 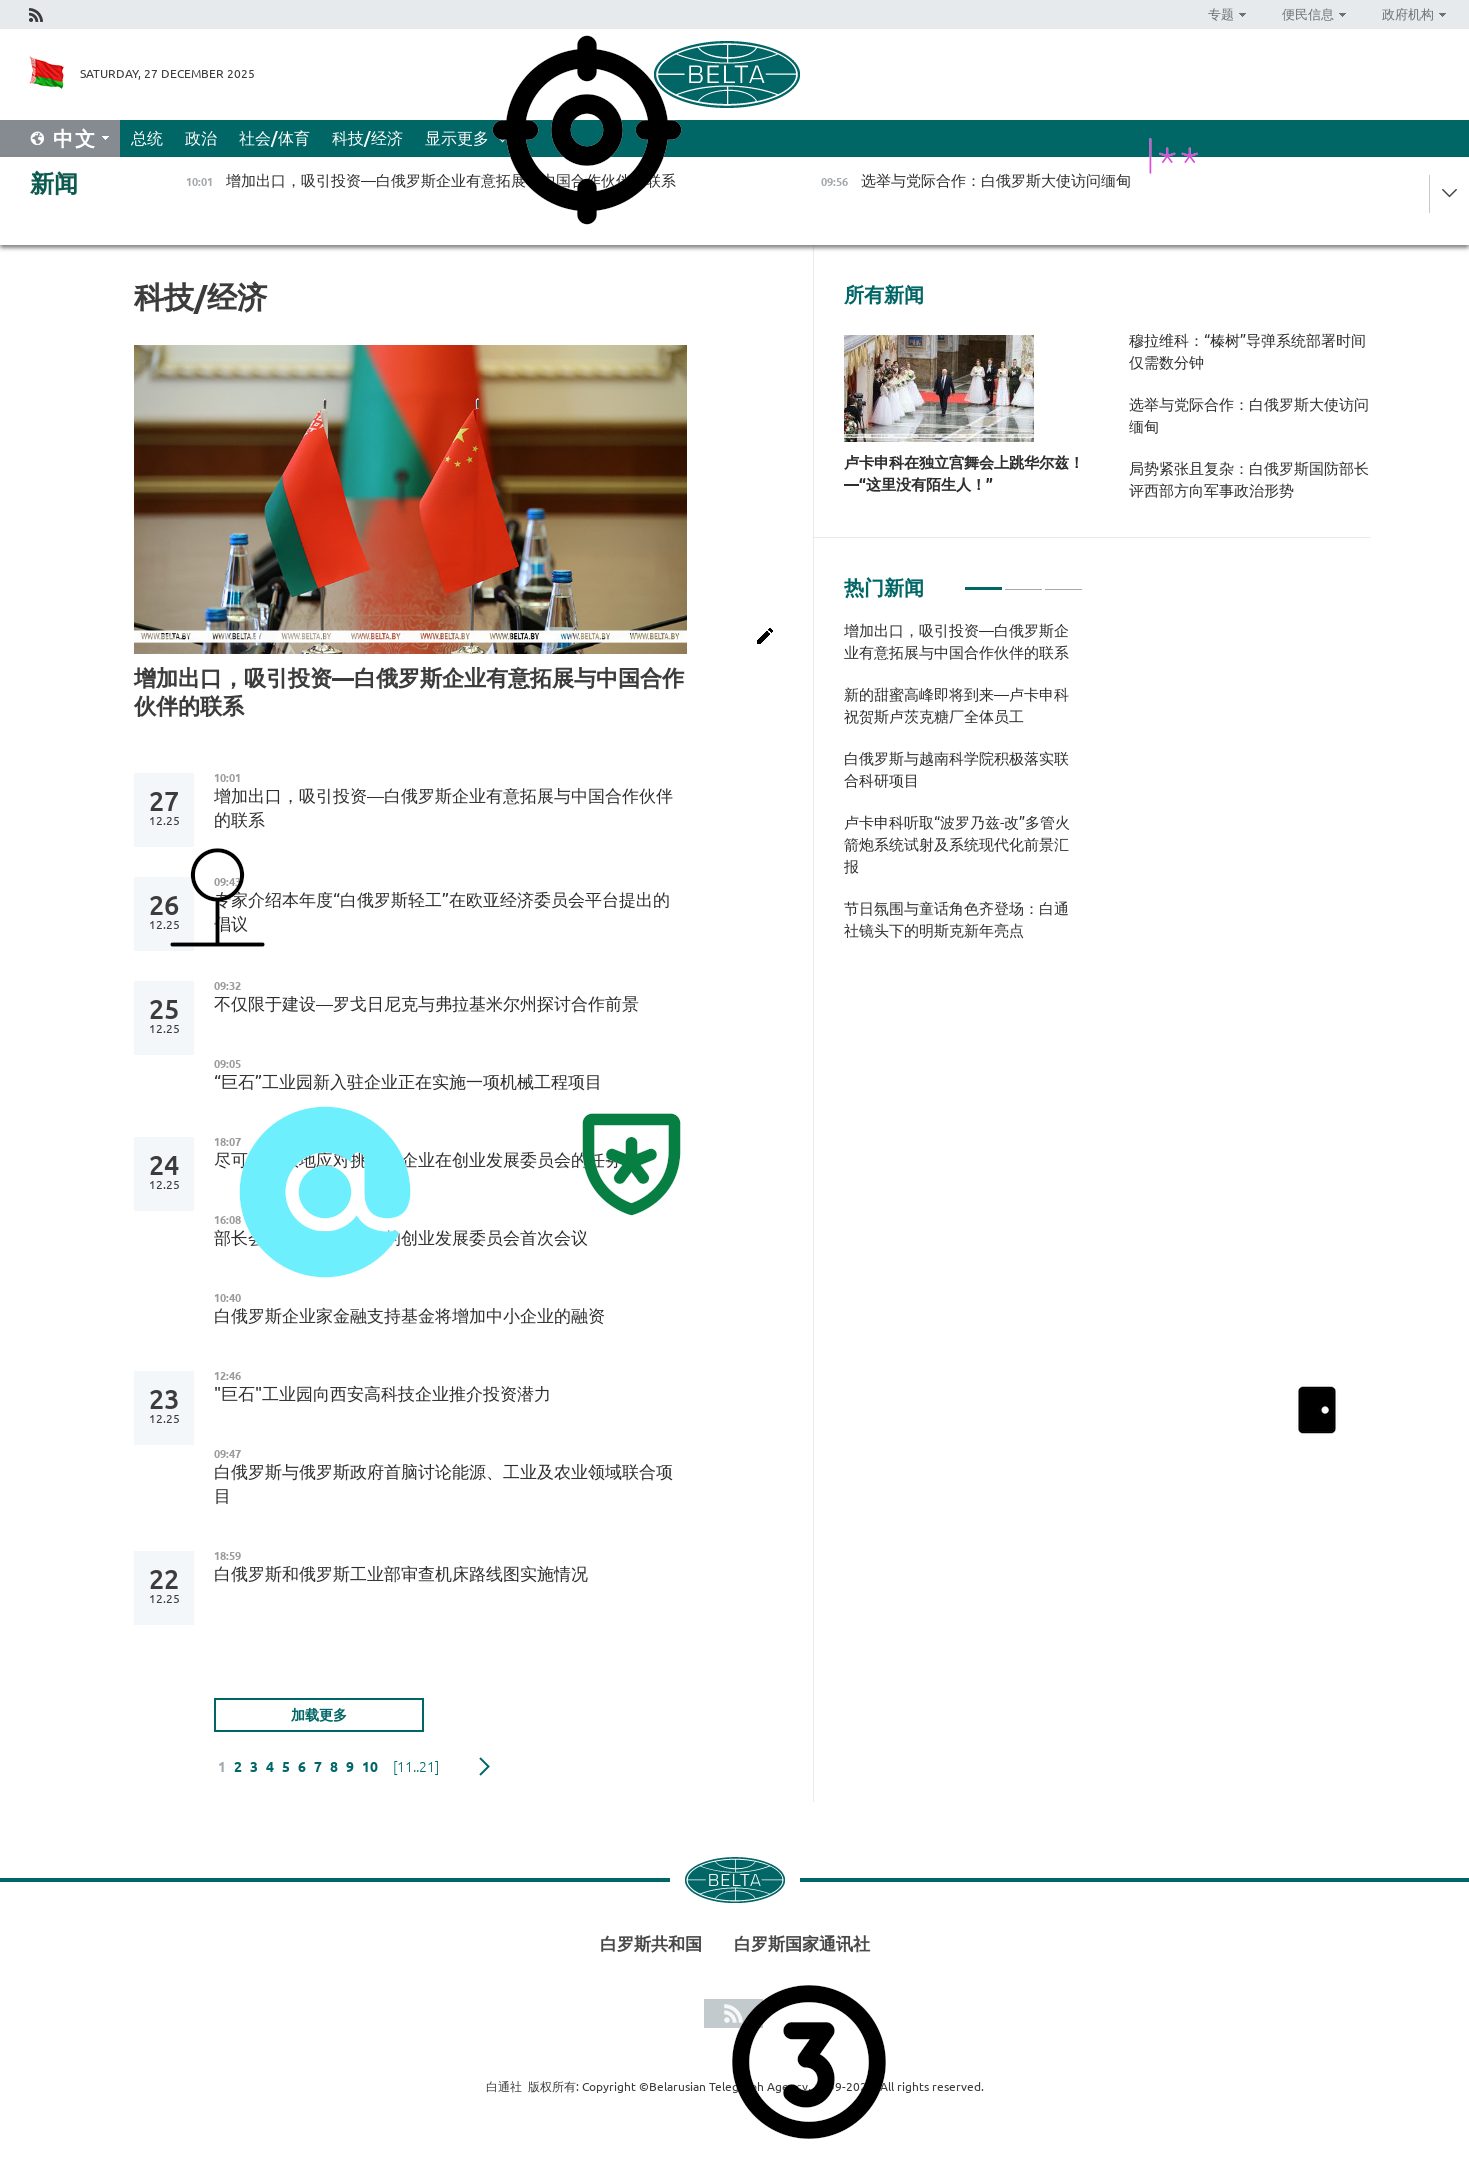 I want to click on indicates premium or enhanced security status, so click(x=631, y=1158).